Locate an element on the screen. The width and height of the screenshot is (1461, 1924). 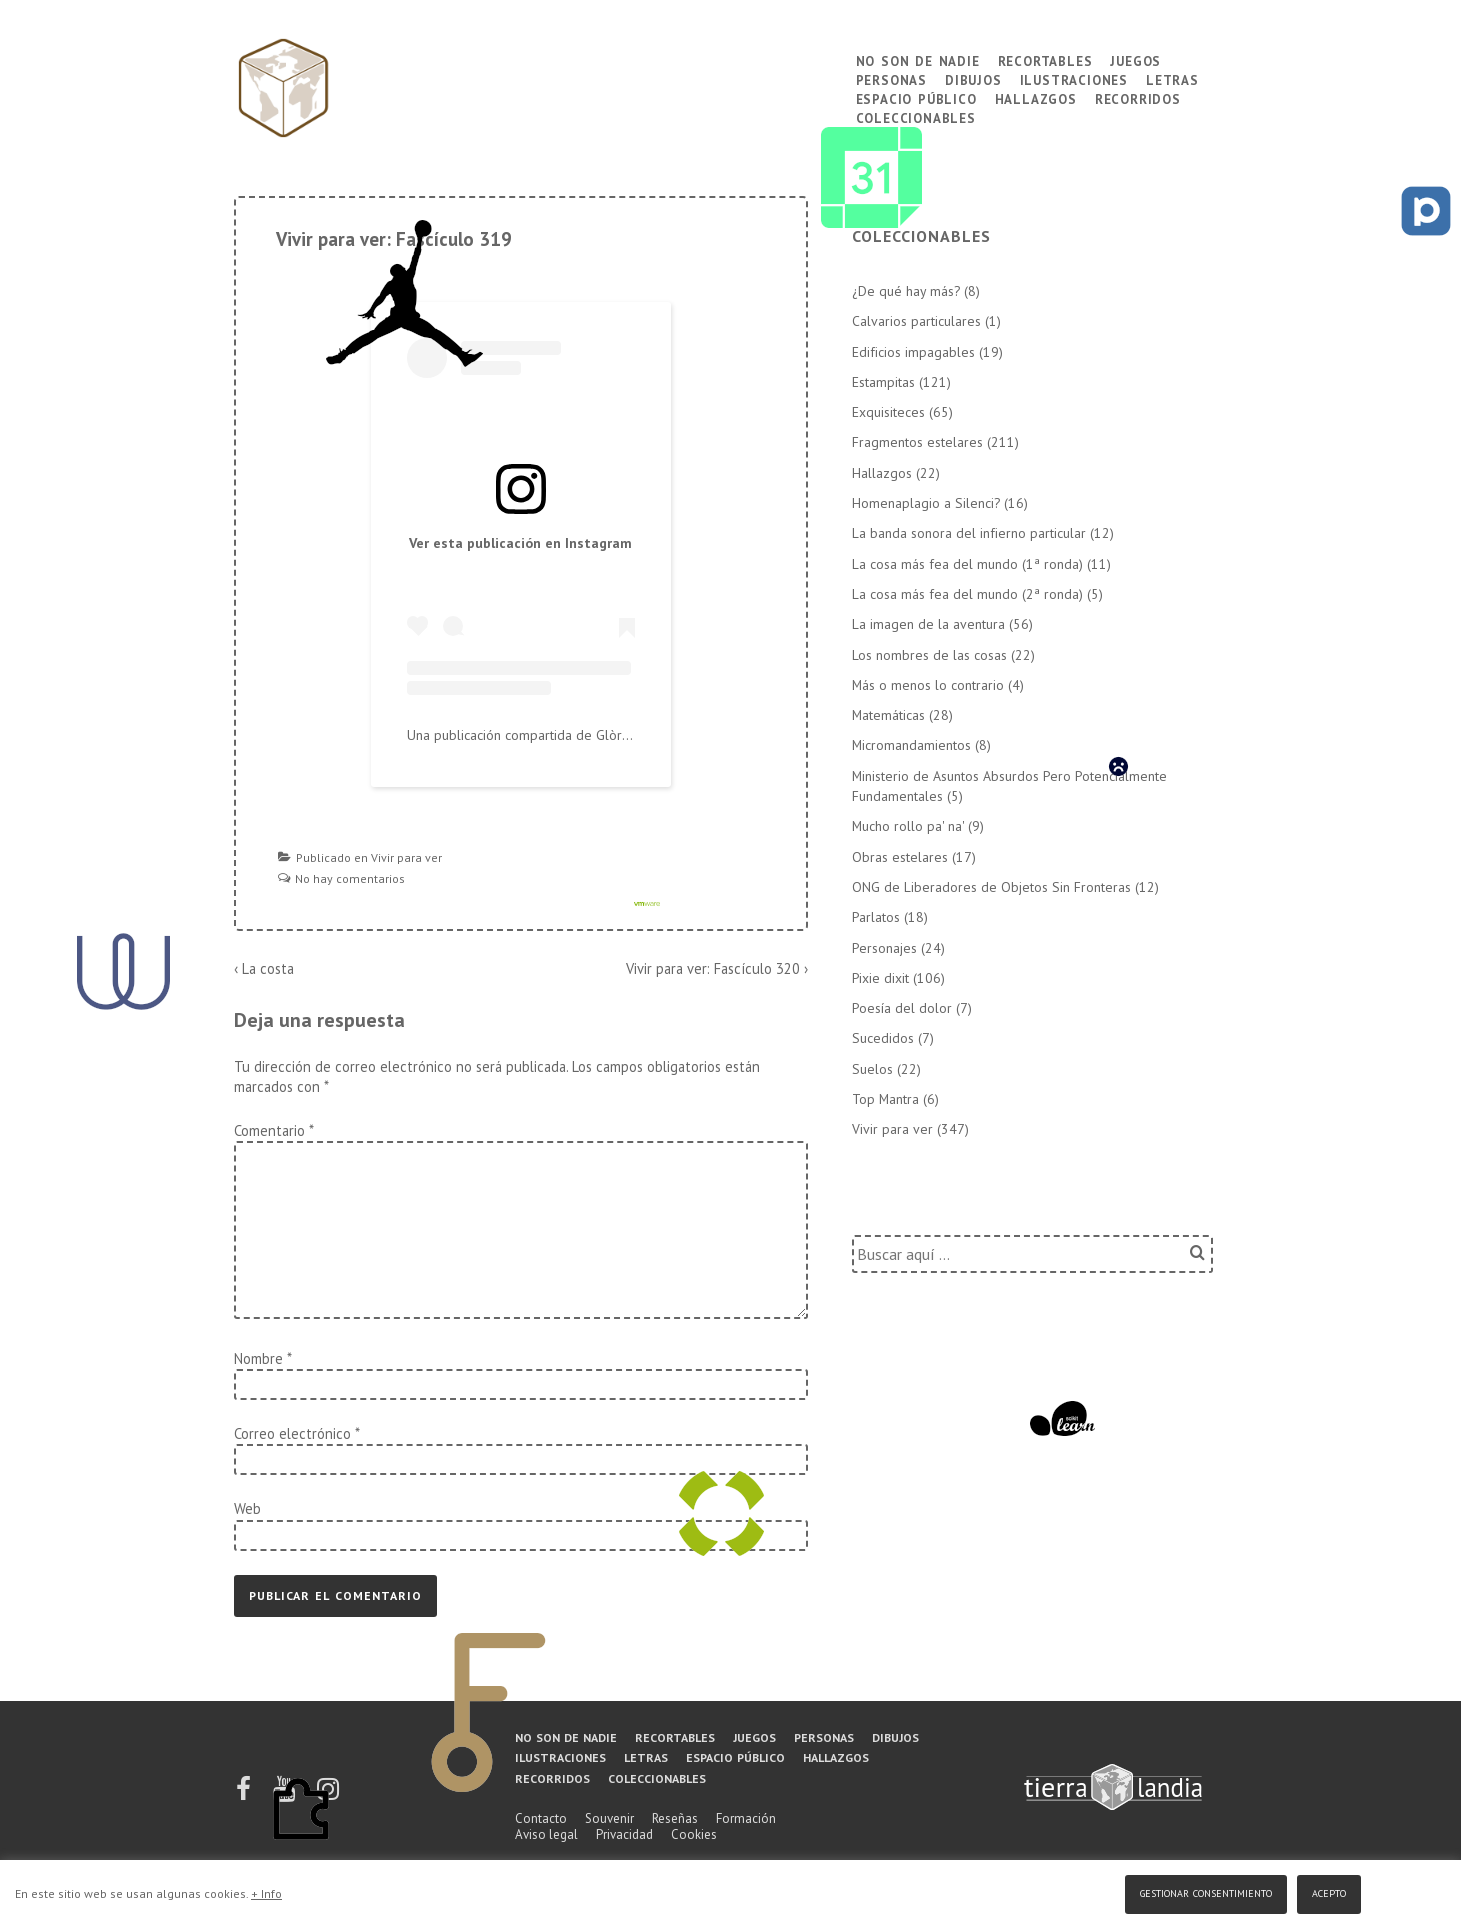
access plugins or extensions is located at coordinates (301, 1812).